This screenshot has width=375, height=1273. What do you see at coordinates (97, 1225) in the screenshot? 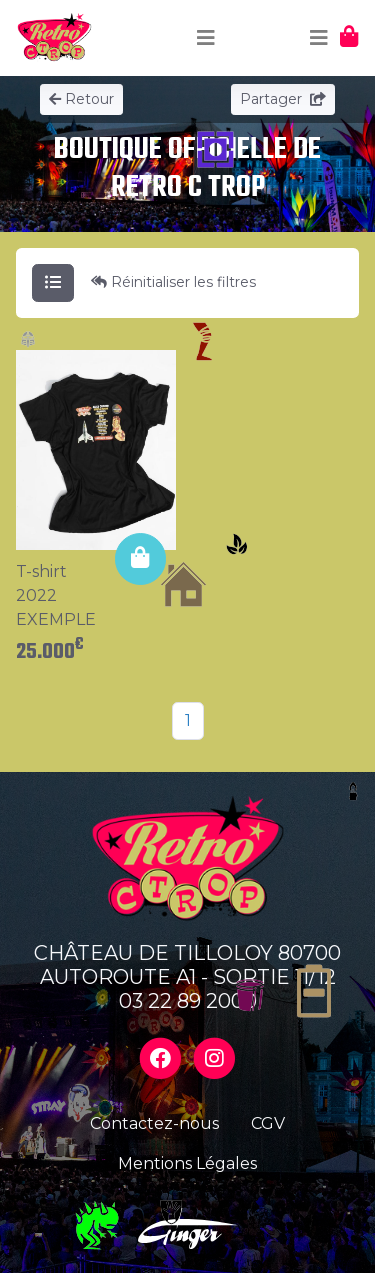
I see `select troglodyte character or creature class` at bounding box center [97, 1225].